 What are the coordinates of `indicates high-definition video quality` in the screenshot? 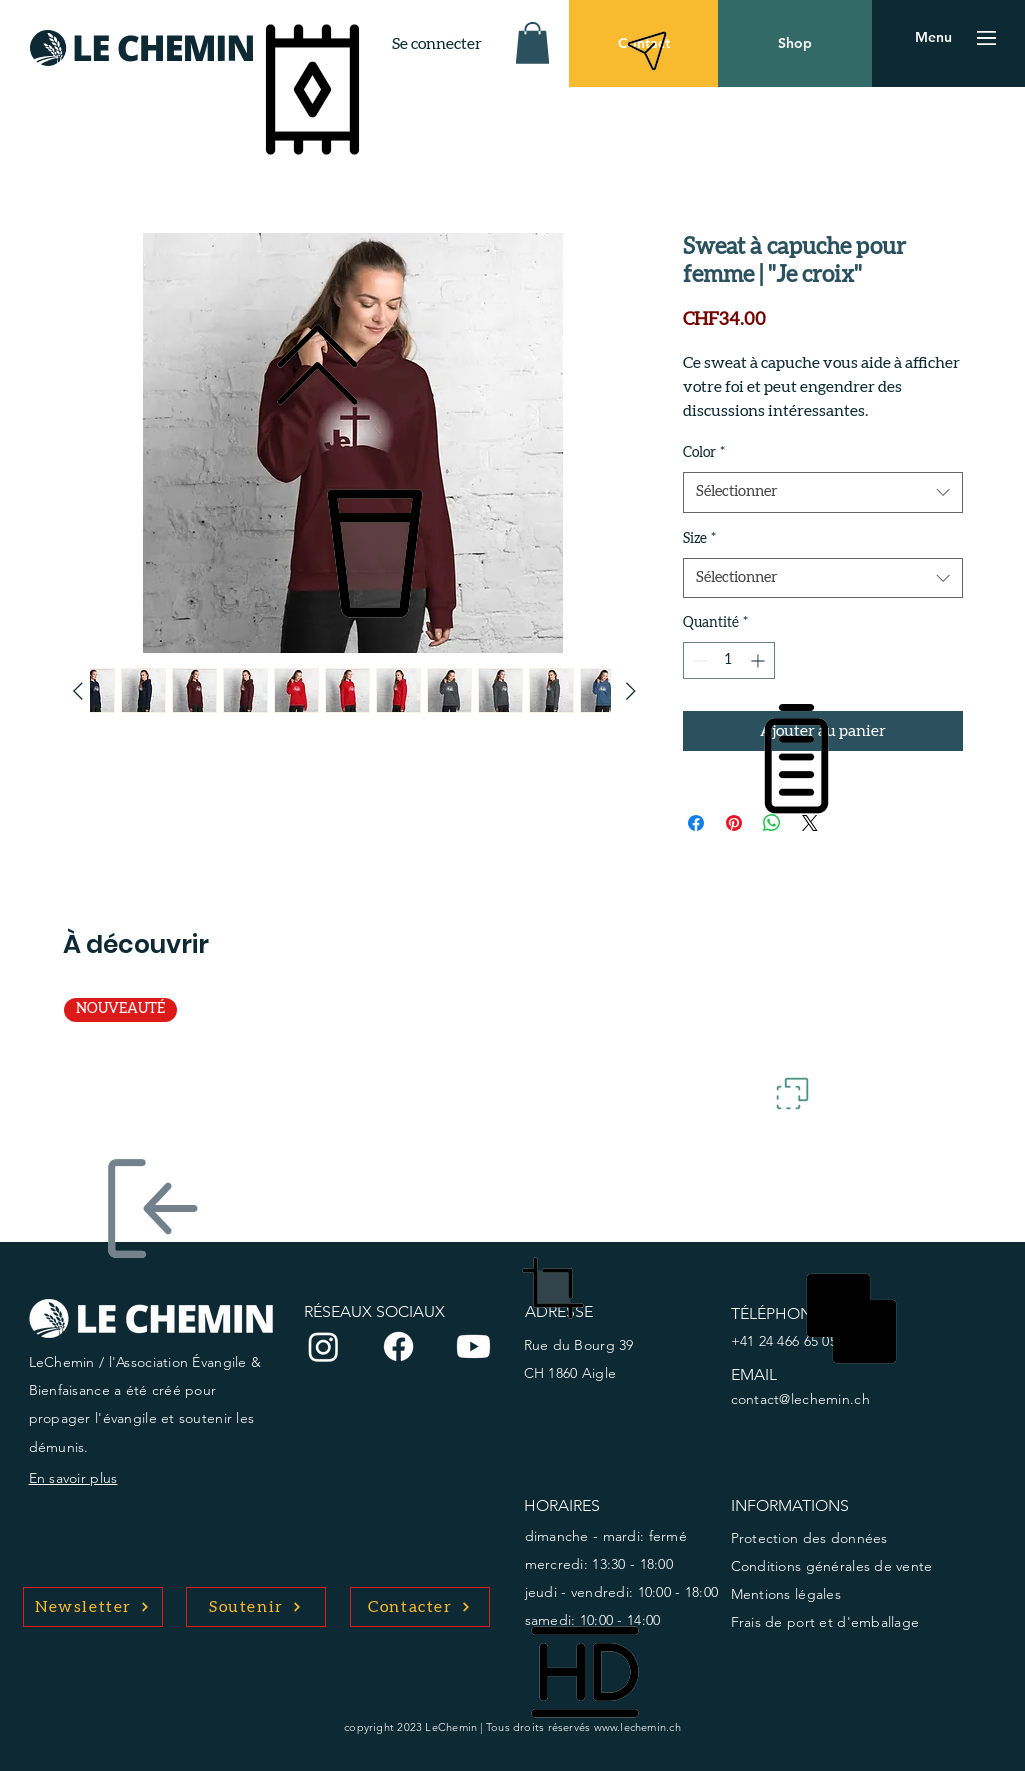 It's located at (585, 1672).